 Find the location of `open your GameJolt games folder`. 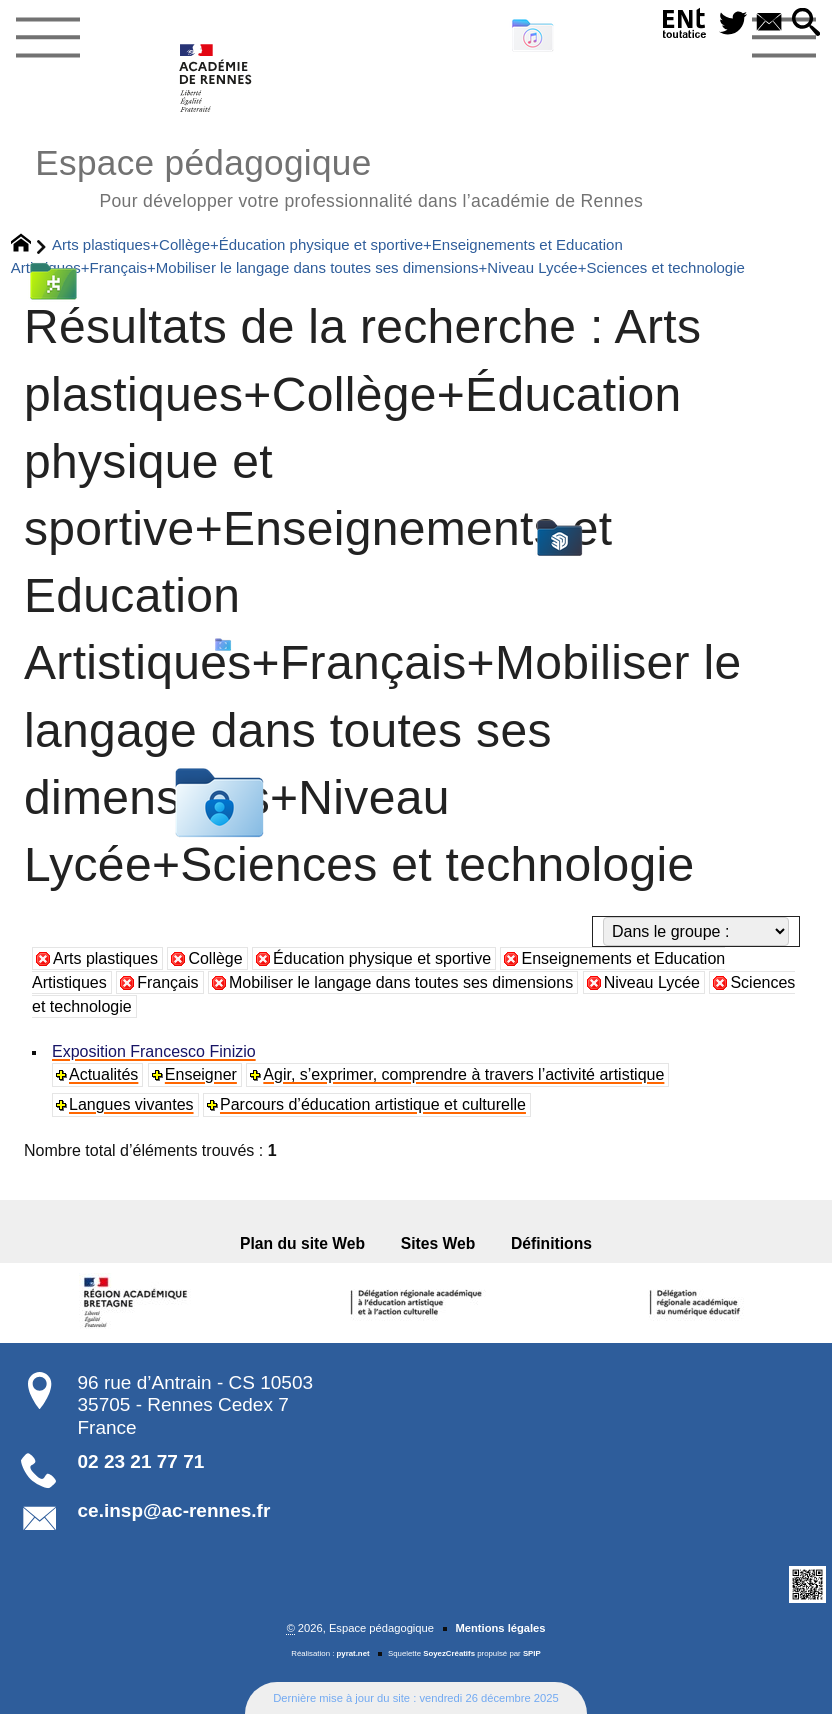

open your GameJolt games folder is located at coordinates (53, 282).